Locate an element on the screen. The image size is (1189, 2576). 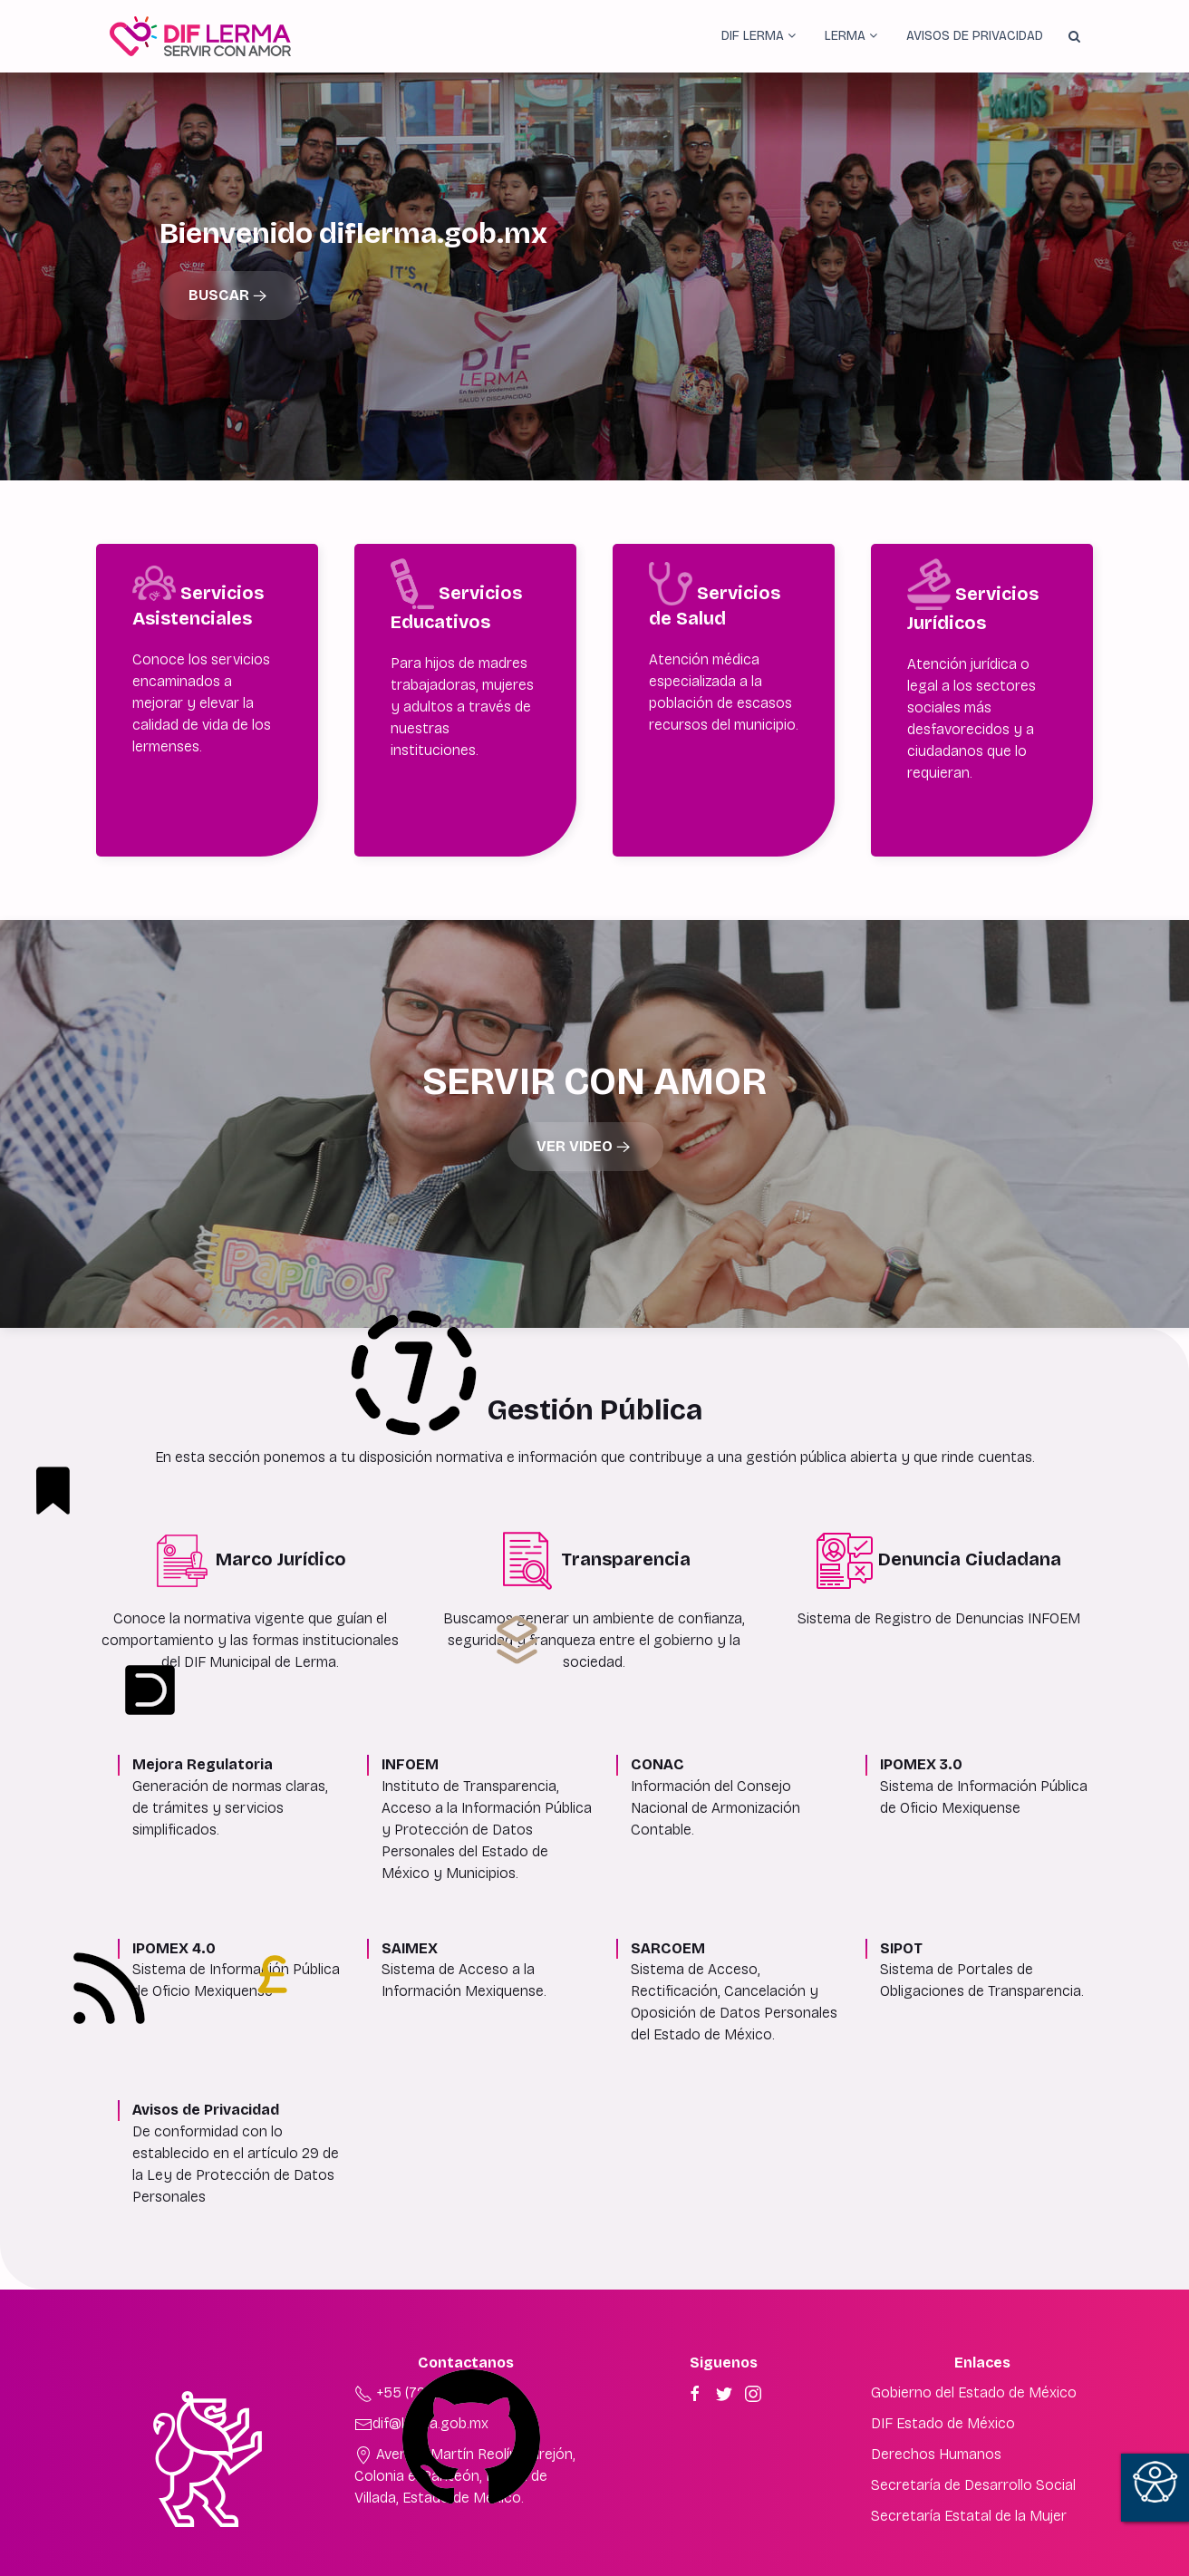
indicates a saved or bookmarked item is located at coordinates (53, 1490).